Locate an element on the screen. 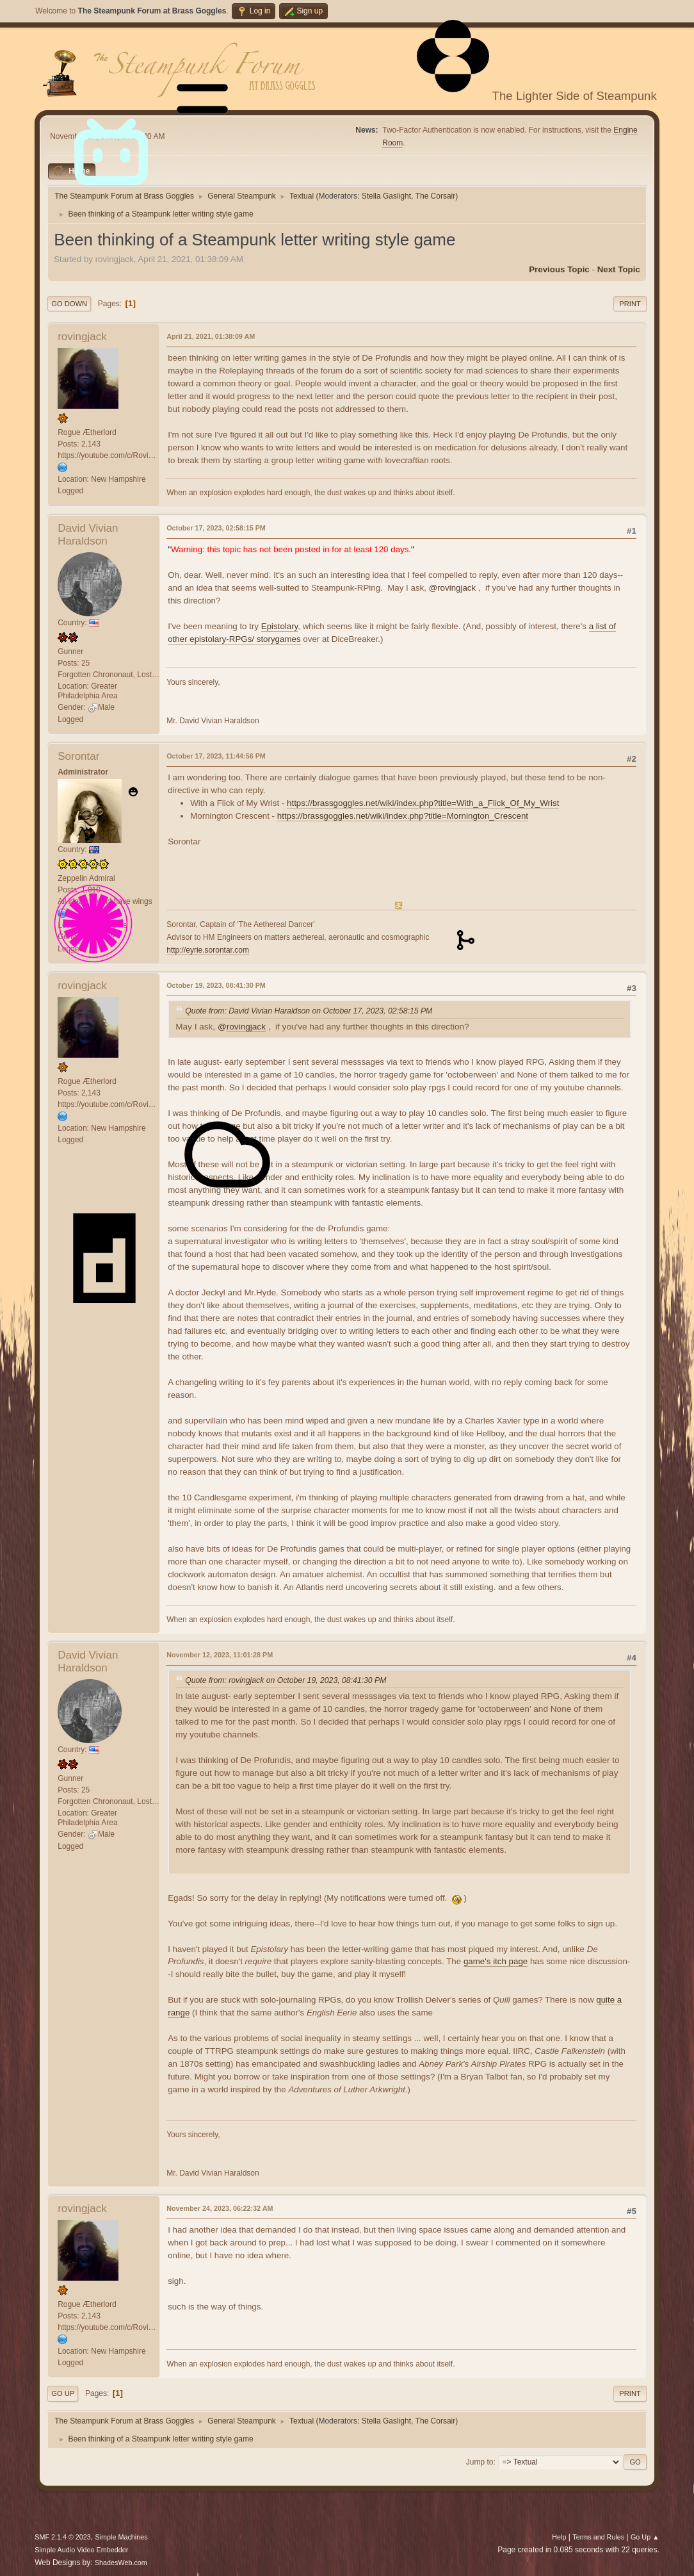 This screenshot has width=694, height=2576. Merck pharmaceutical company logo is located at coordinates (453, 56).